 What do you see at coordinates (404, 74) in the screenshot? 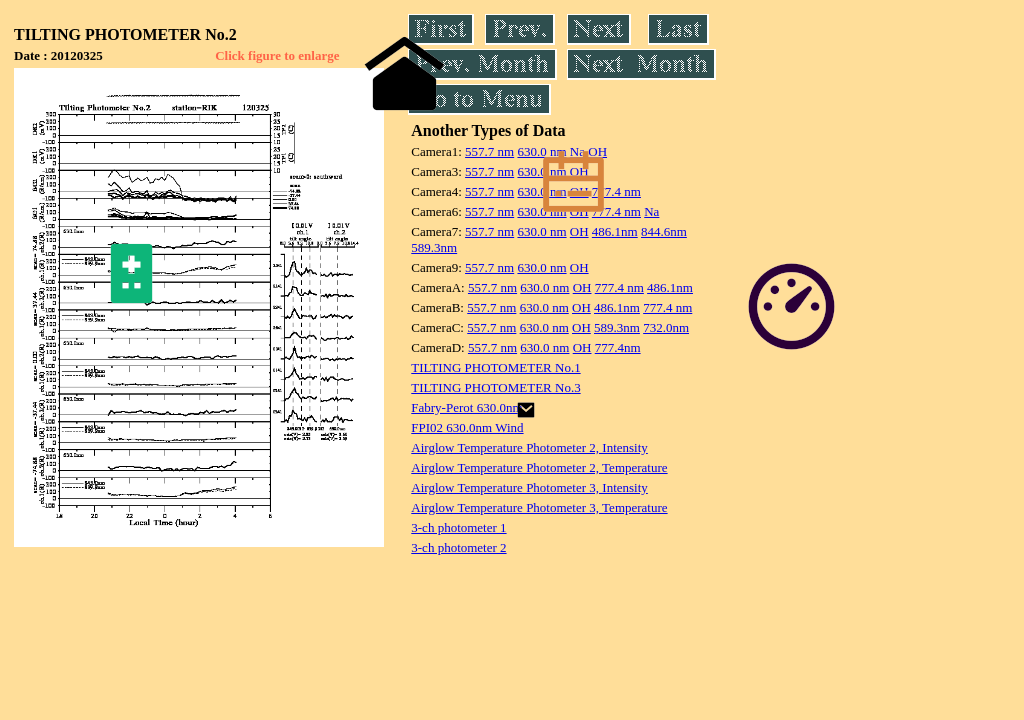
I see `navigate to home screen` at bounding box center [404, 74].